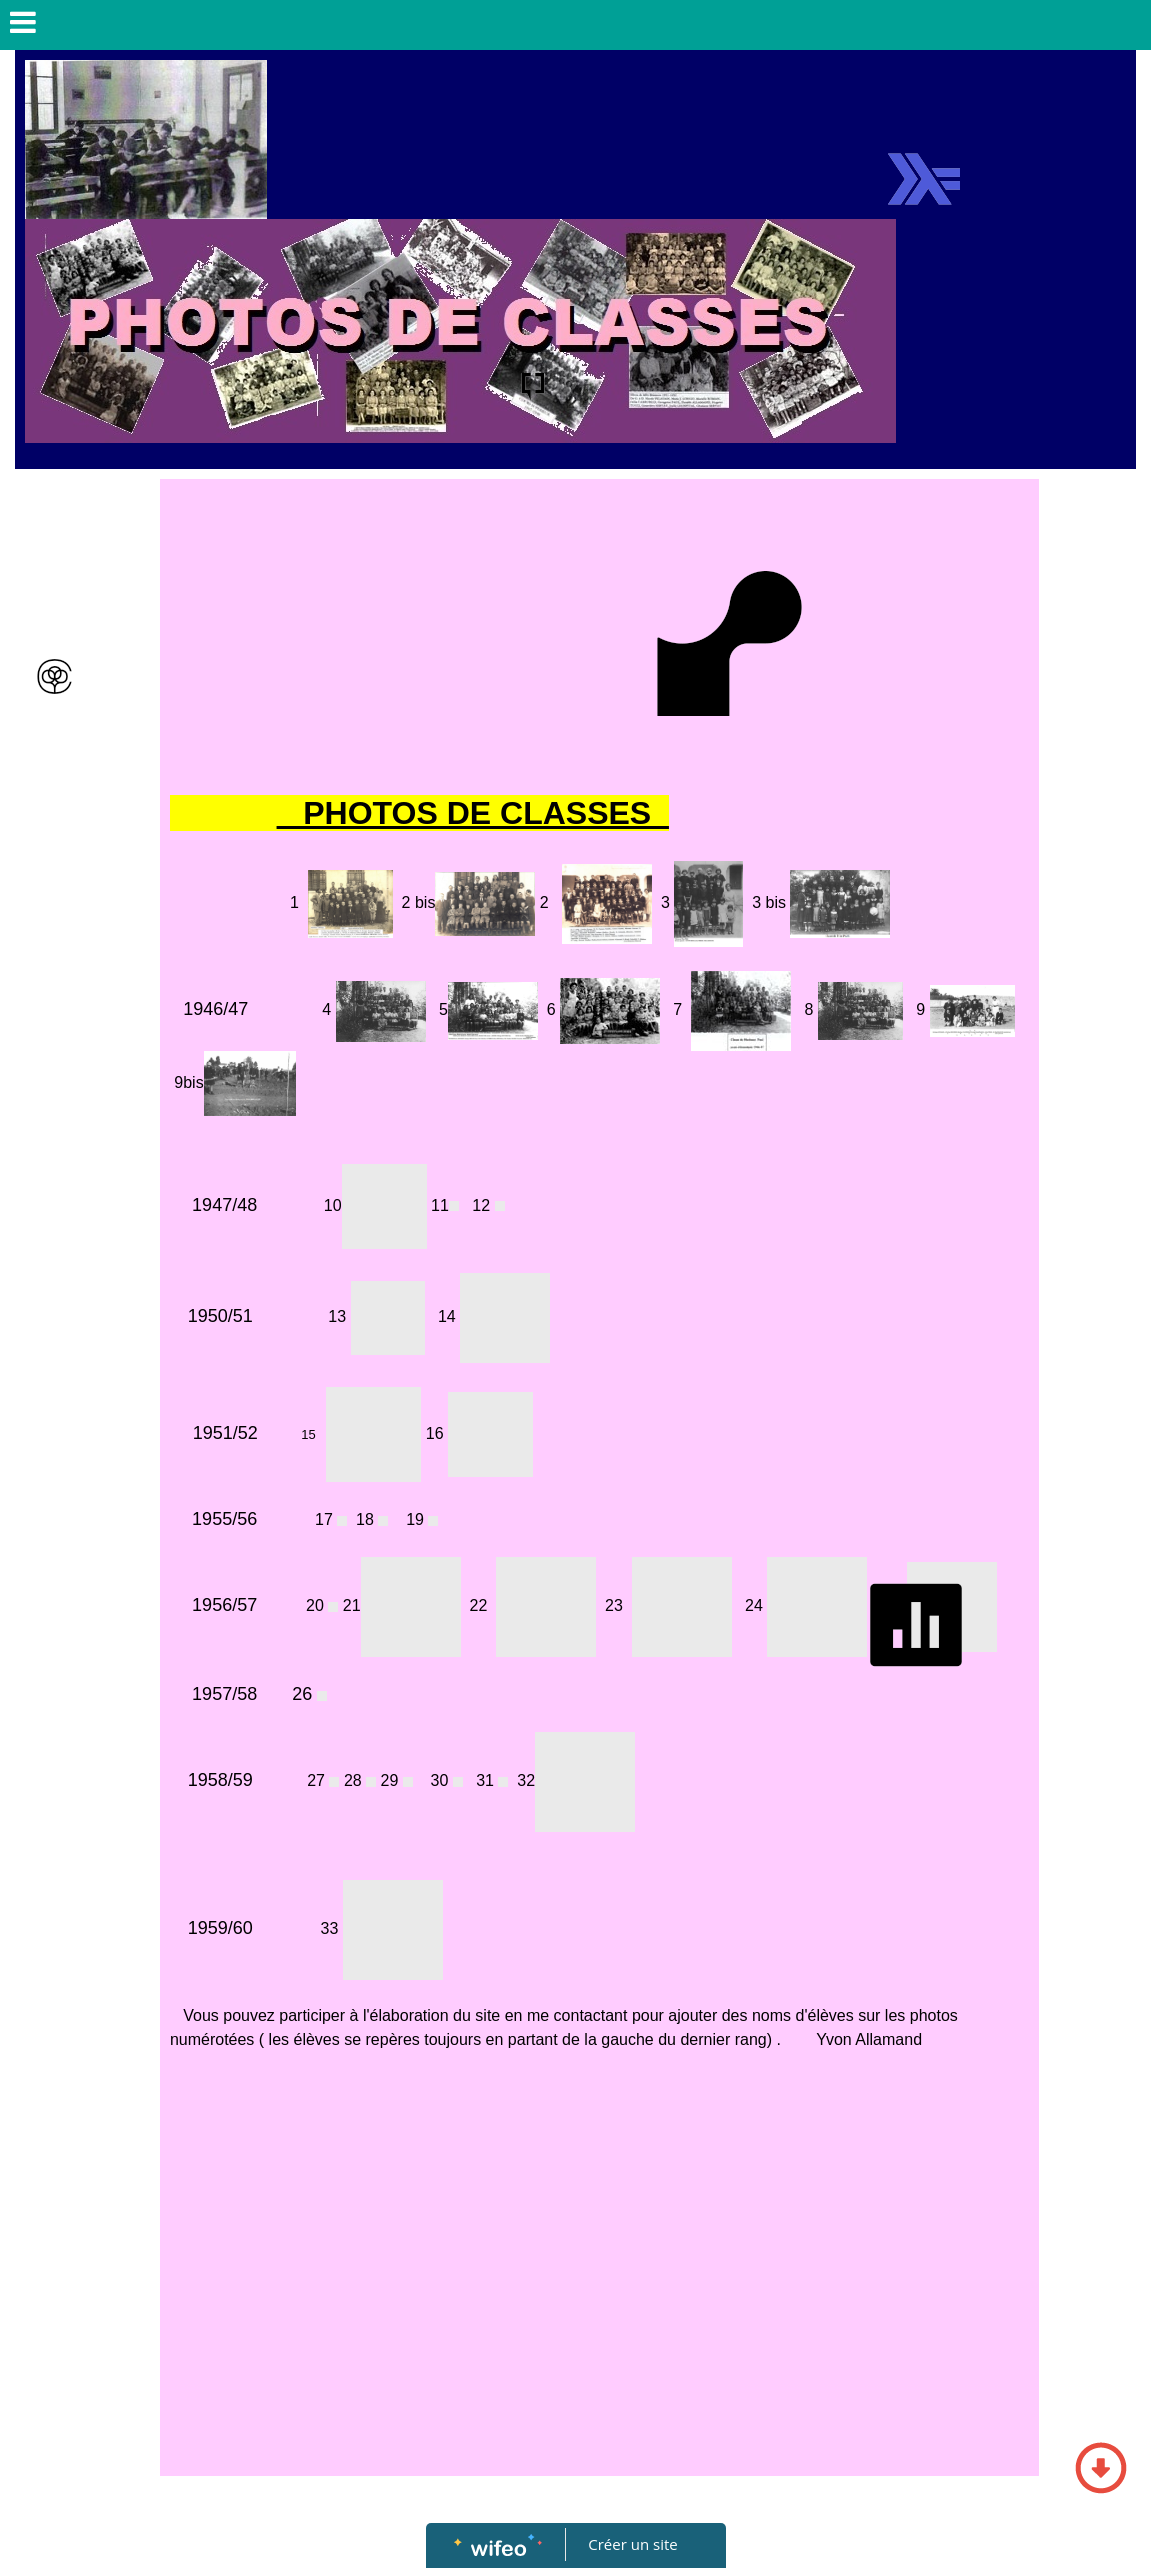 The width and height of the screenshot is (1151, 2568). What do you see at coordinates (924, 179) in the screenshot?
I see `indicates Haskell programming language` at bounding box center [924, 179].